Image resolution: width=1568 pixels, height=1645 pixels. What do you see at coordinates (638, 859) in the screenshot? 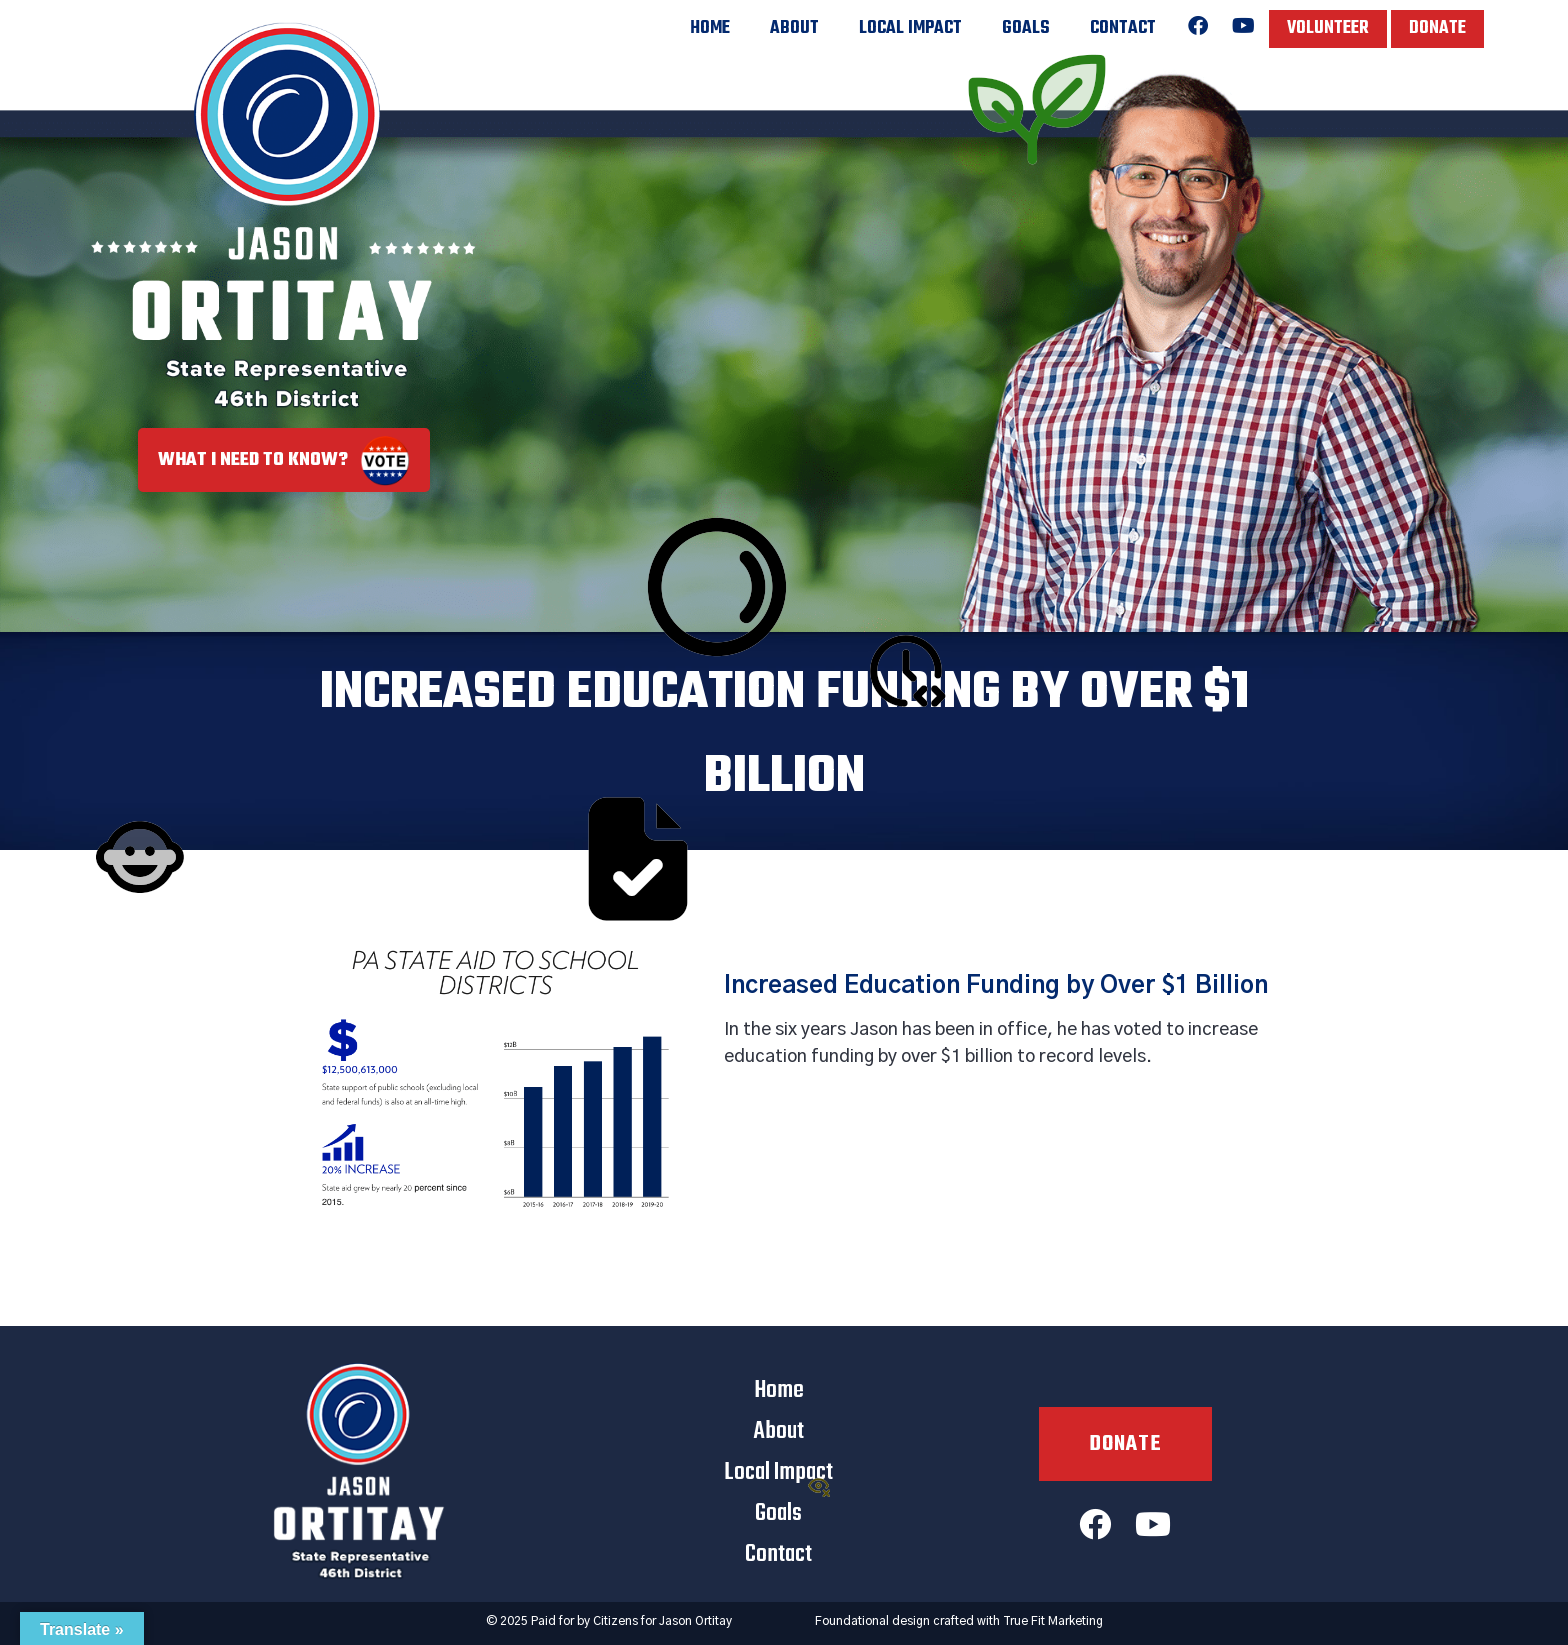
I see `file successfully uploaded or saved` at bounding box center [638, 859].